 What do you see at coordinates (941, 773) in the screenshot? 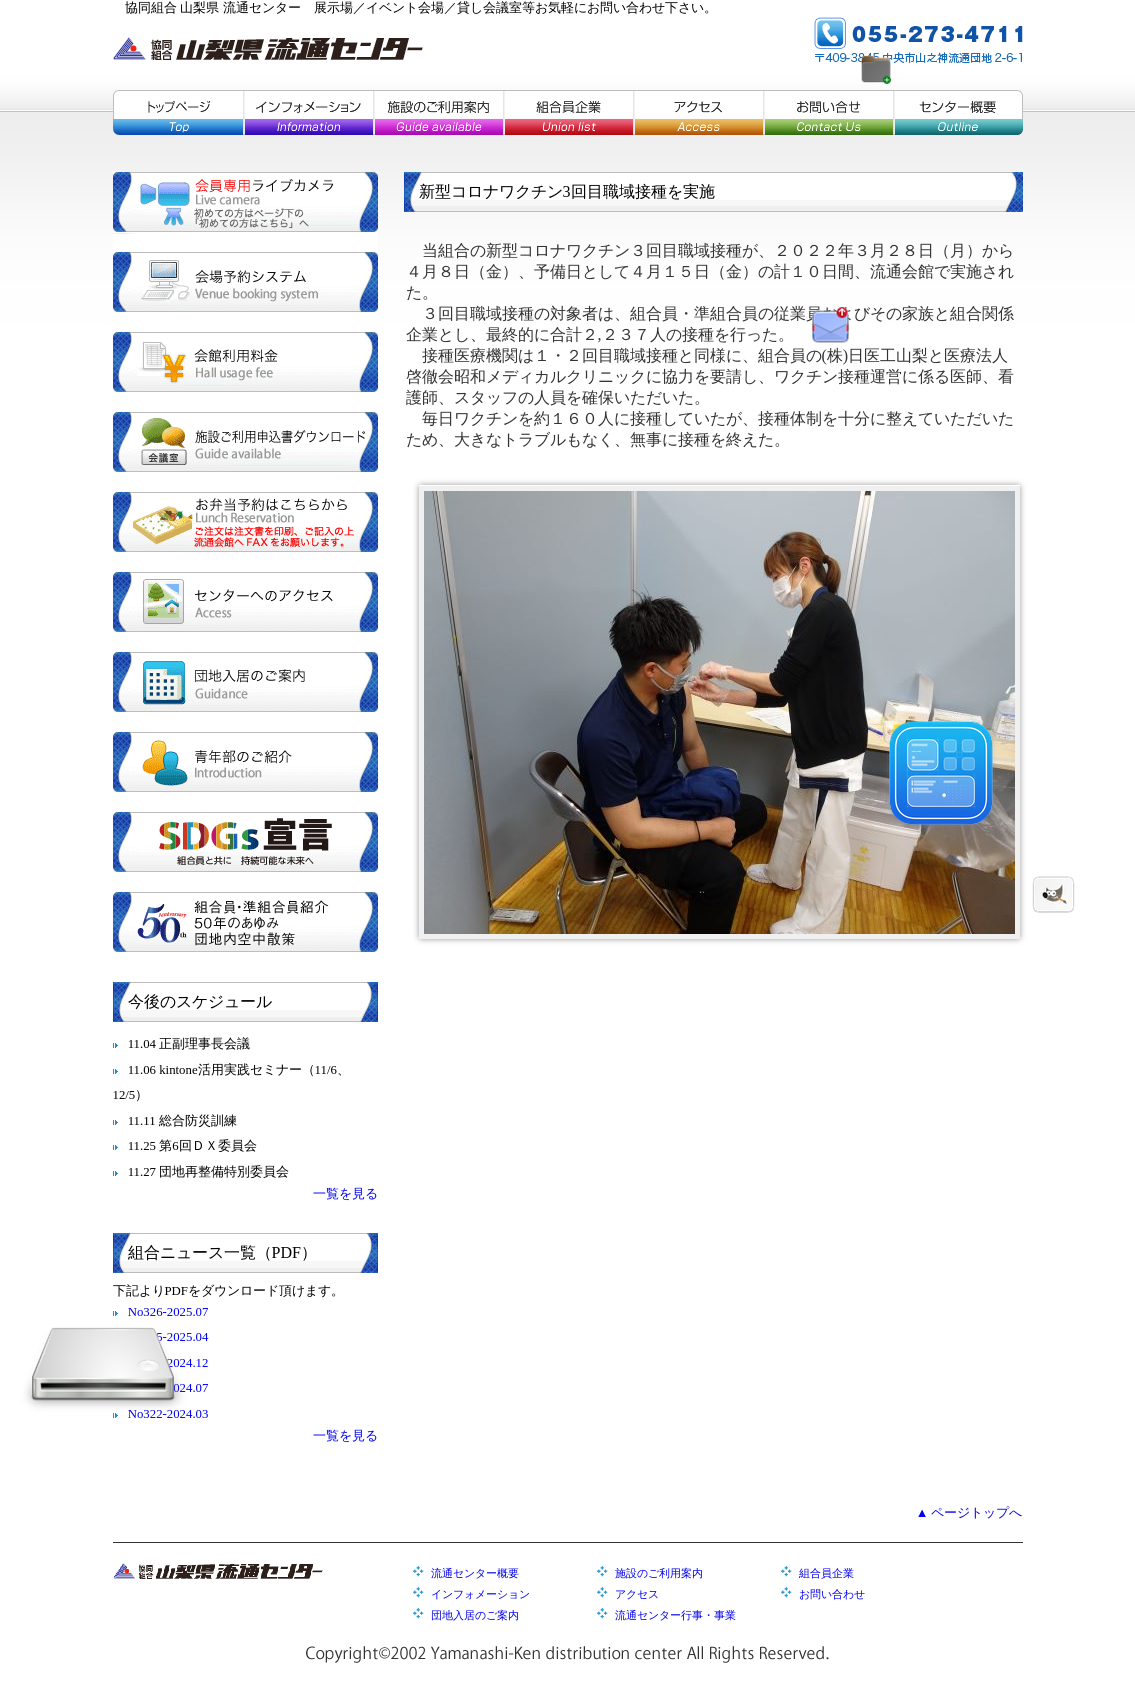
I see `open widgetkit simulator app` at bounding box center [941, 773].